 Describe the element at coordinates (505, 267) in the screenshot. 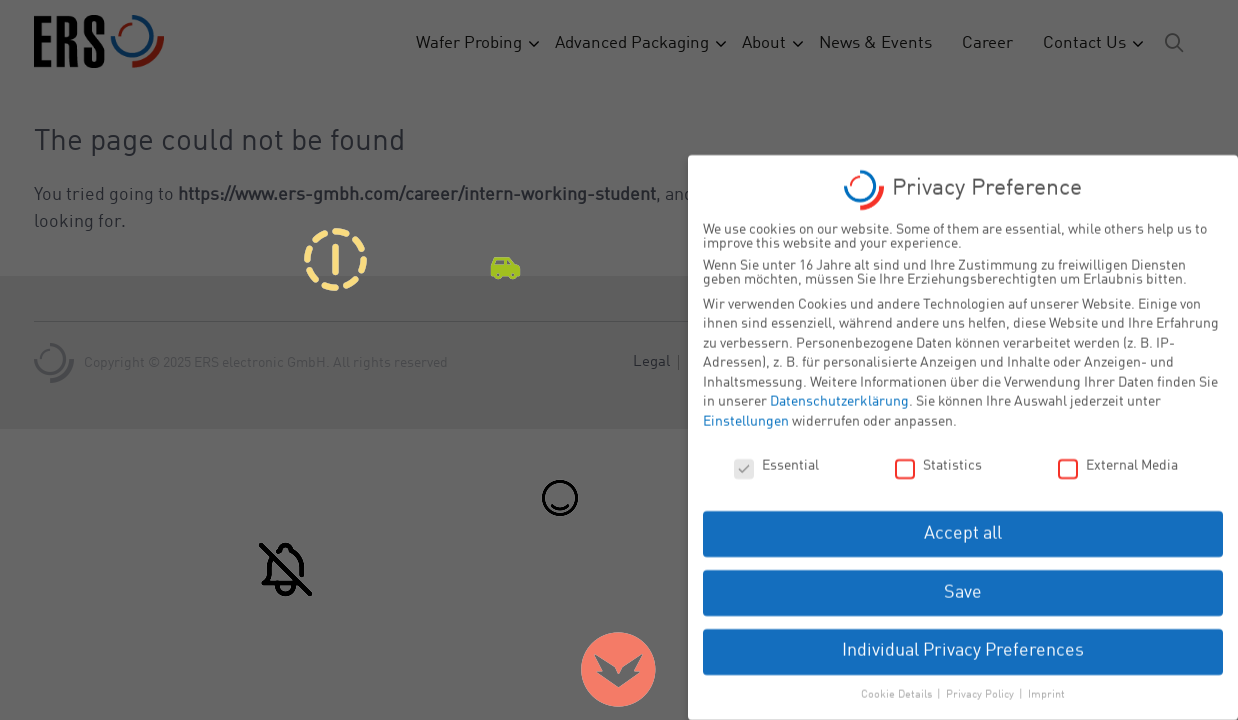

I see `access vehicle or driving settings` at that location.